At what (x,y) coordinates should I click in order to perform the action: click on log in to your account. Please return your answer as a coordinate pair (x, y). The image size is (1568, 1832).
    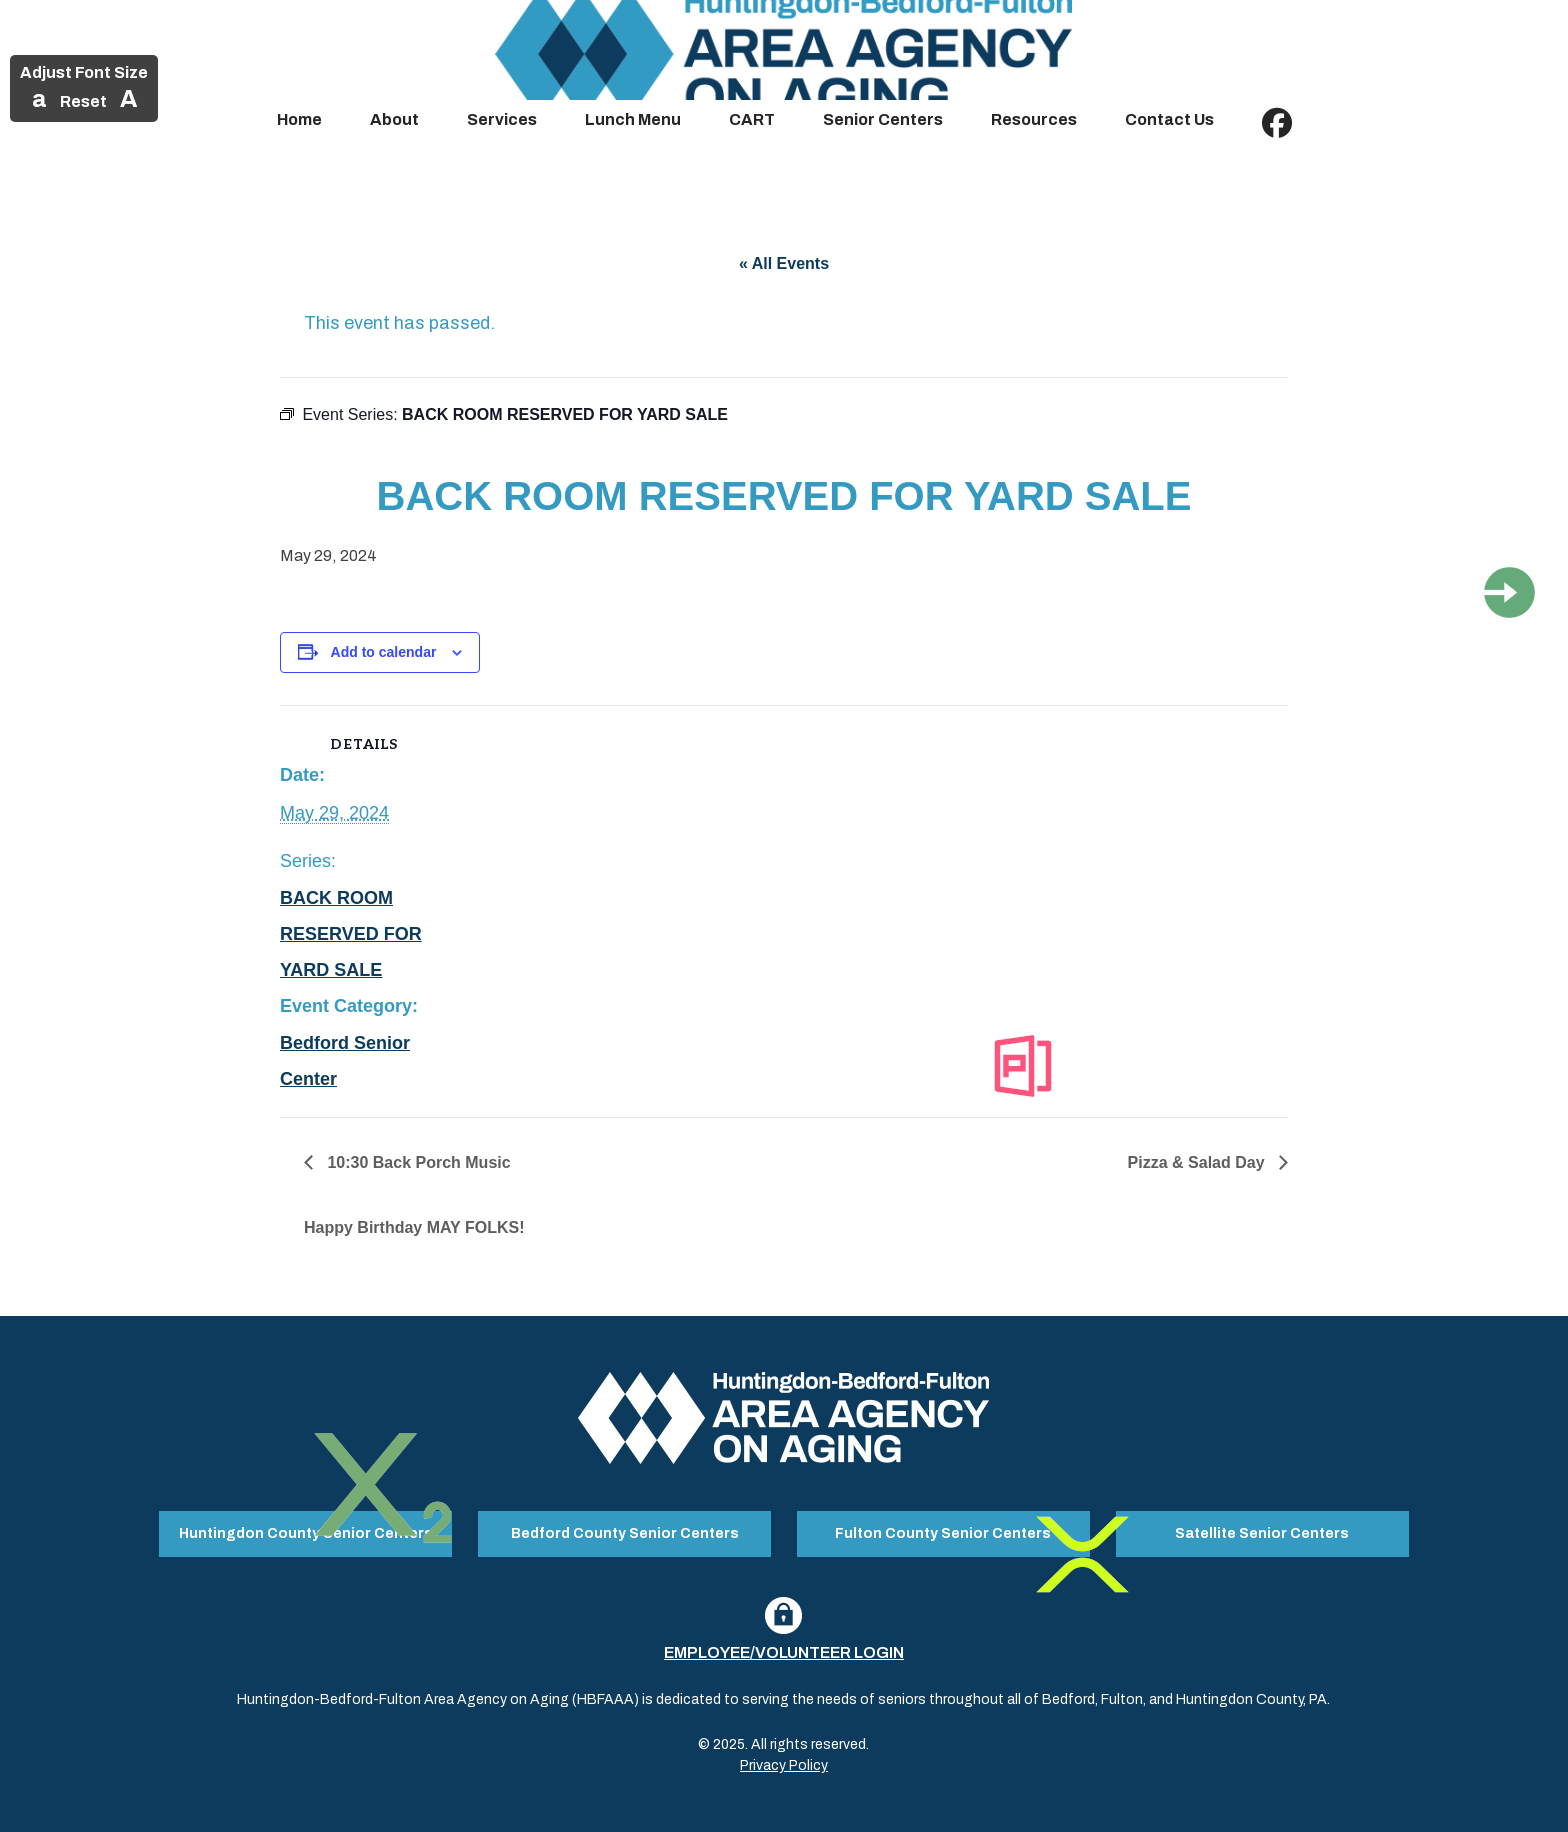
    Looking at the image, I should click on (1509, 592).